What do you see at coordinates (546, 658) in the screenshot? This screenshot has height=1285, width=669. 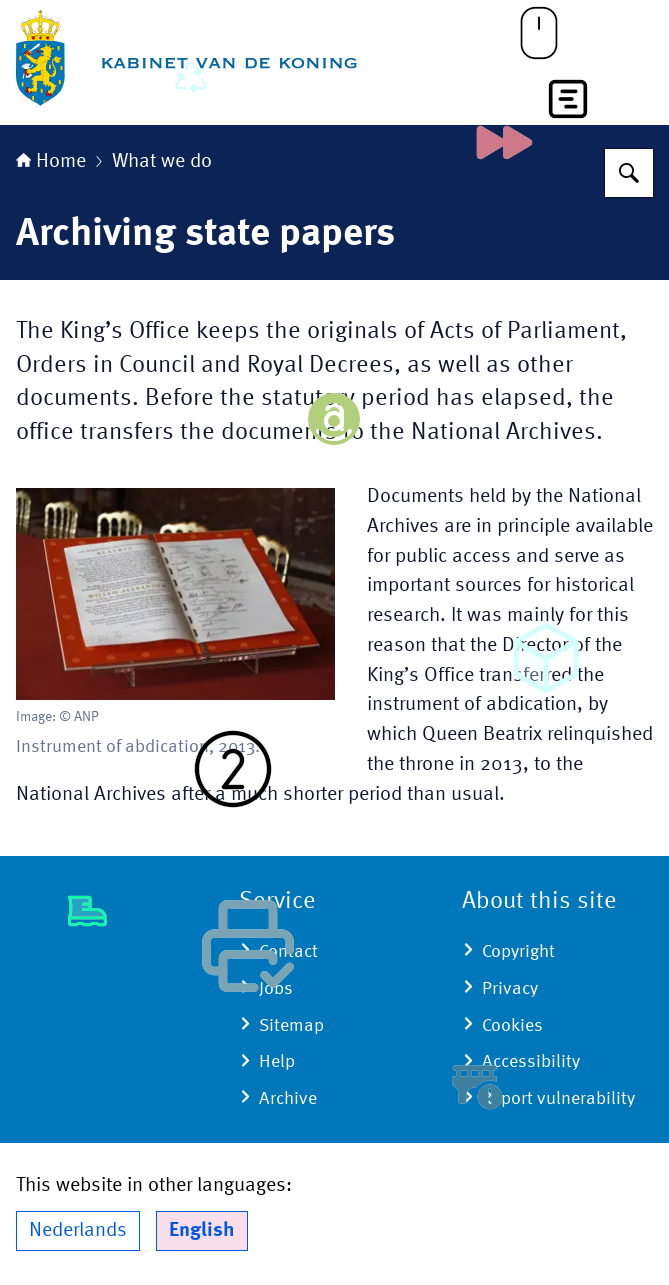 I see `view 3D model or object` at bounding box center [546, 658].